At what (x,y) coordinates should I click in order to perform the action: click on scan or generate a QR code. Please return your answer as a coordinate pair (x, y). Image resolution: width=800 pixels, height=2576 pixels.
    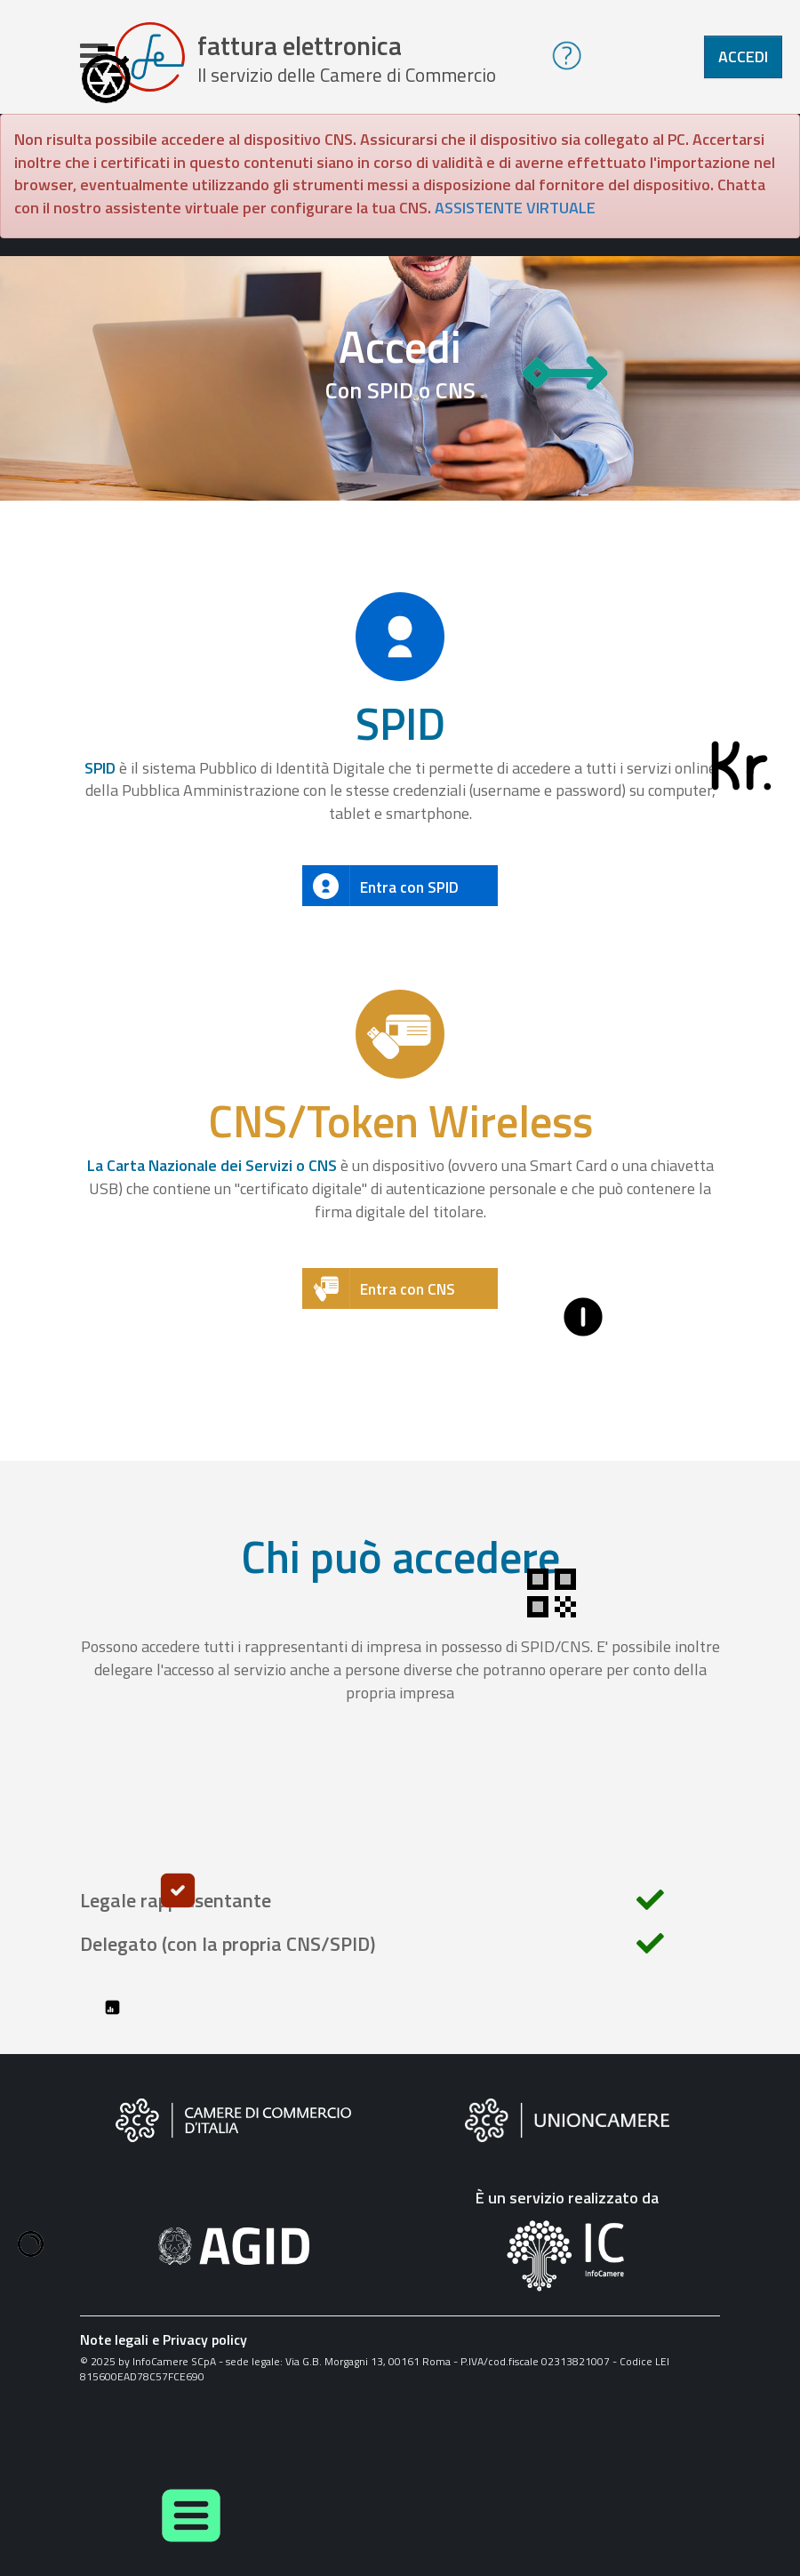
    Looking at the image, I should click on (551, 1593).